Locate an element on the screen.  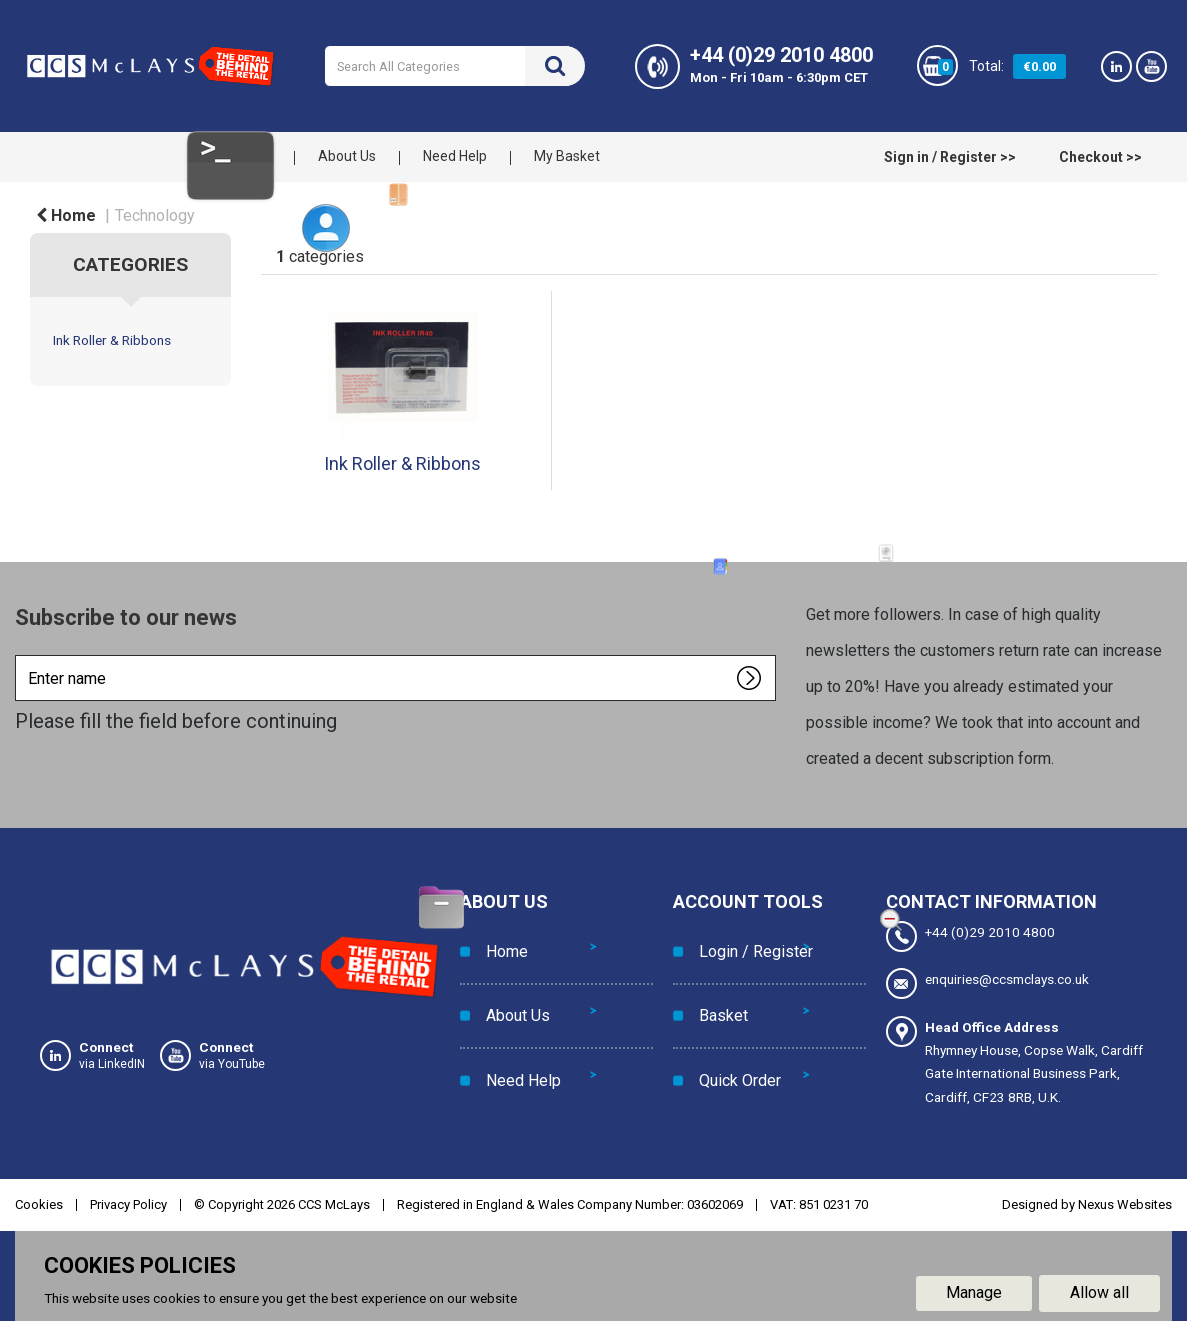
open address book application is located at coordinates (720, 566).